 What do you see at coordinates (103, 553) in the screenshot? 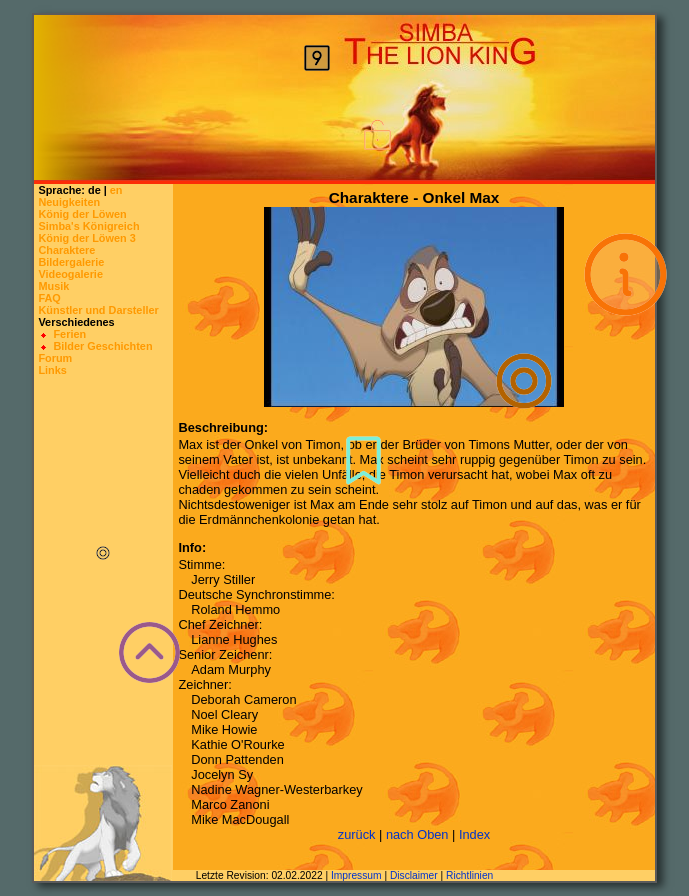
I see `select a single option from a list` at bounding box center [103, 553].